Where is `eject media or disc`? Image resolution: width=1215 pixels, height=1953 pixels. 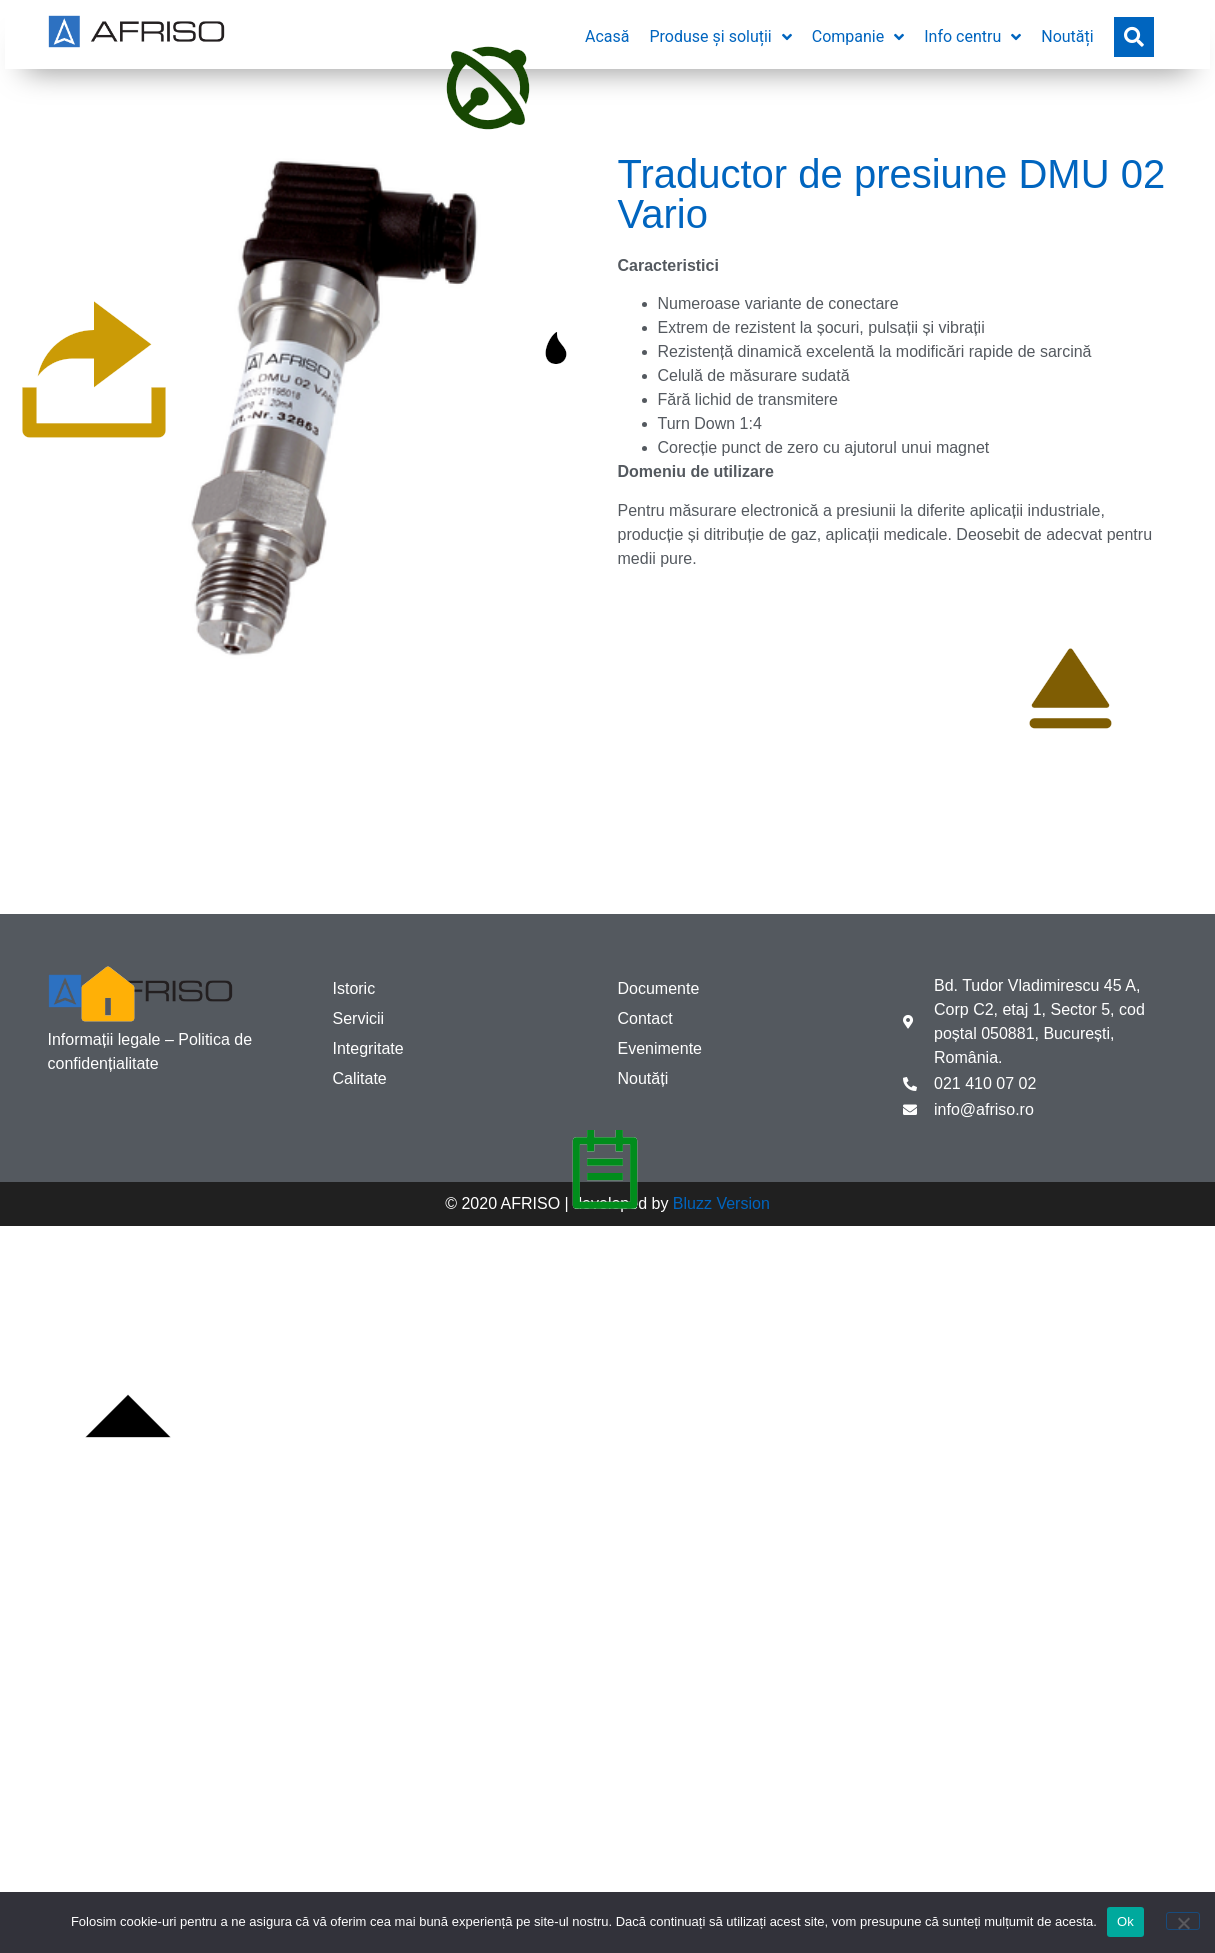 eject media or disc is located at coordinates (1070, 692).